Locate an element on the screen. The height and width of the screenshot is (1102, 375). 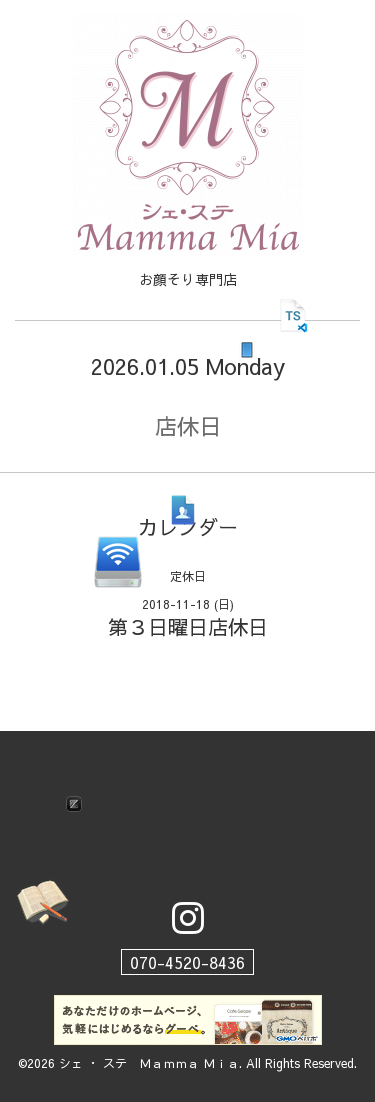
typescript file associated with visual studio code is located at coordinates (293, 316).